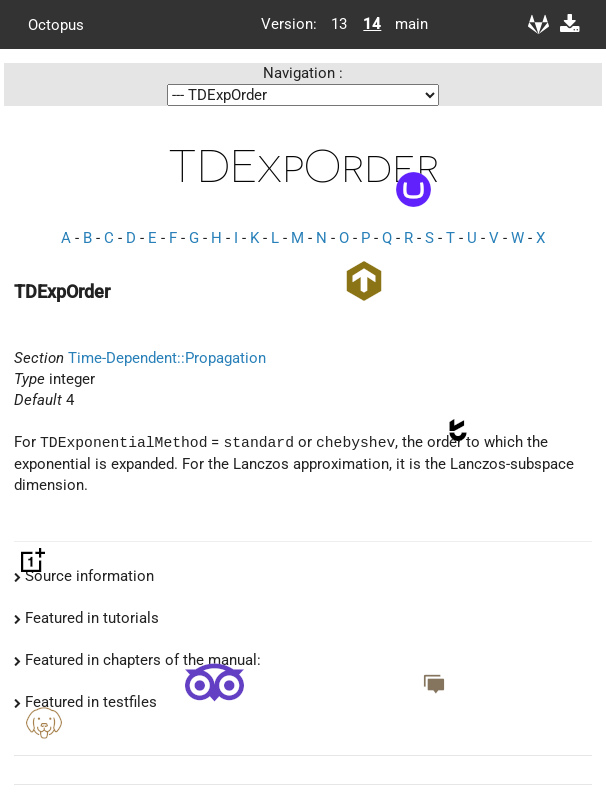 This screenshot has width=606, height=799. I want to click on open checkmk monitoring dashboard, so click(364, 281).